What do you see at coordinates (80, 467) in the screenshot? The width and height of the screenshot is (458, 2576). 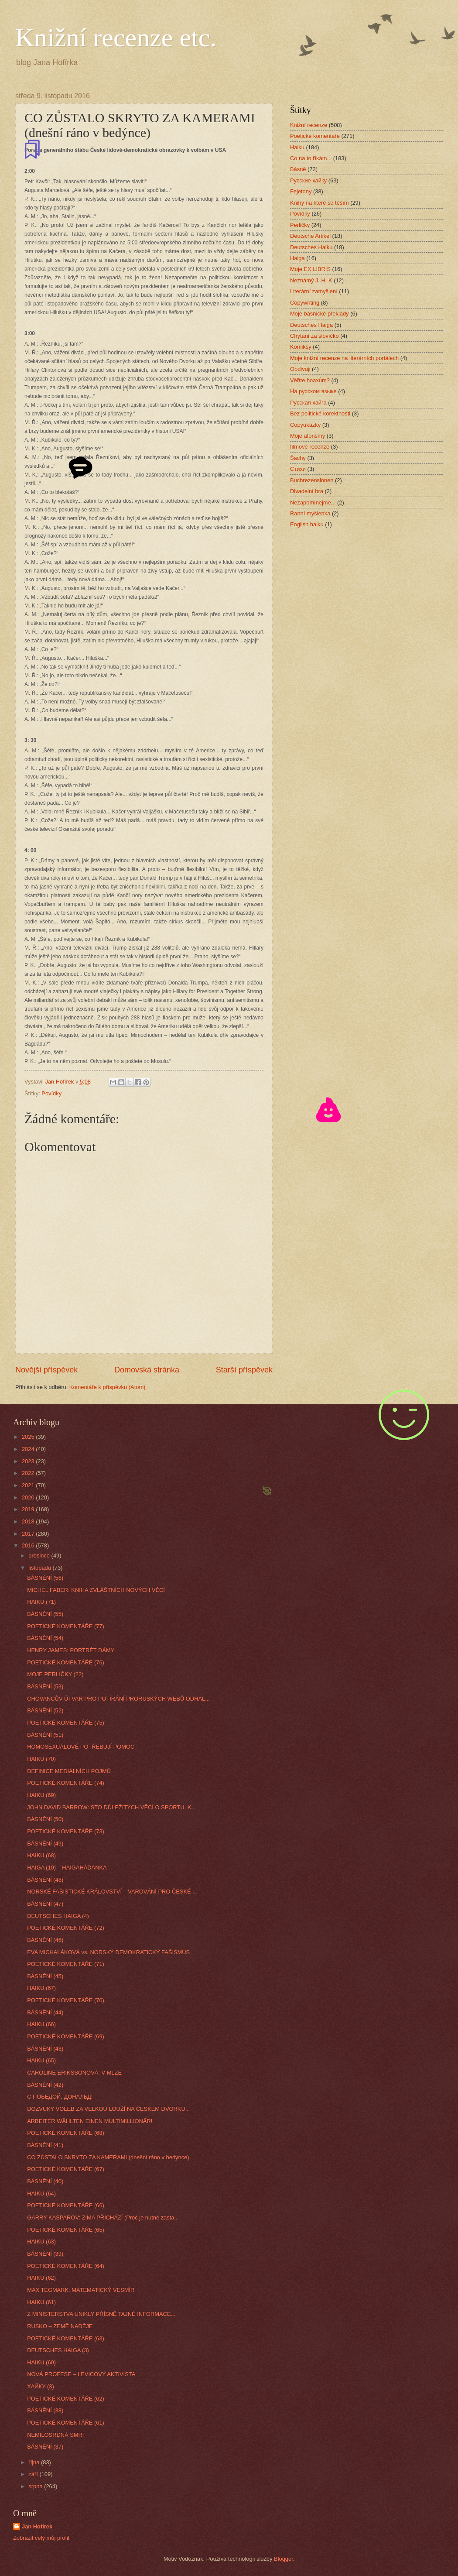 I see `open chat or messaging` at bounding box center [80, 467].